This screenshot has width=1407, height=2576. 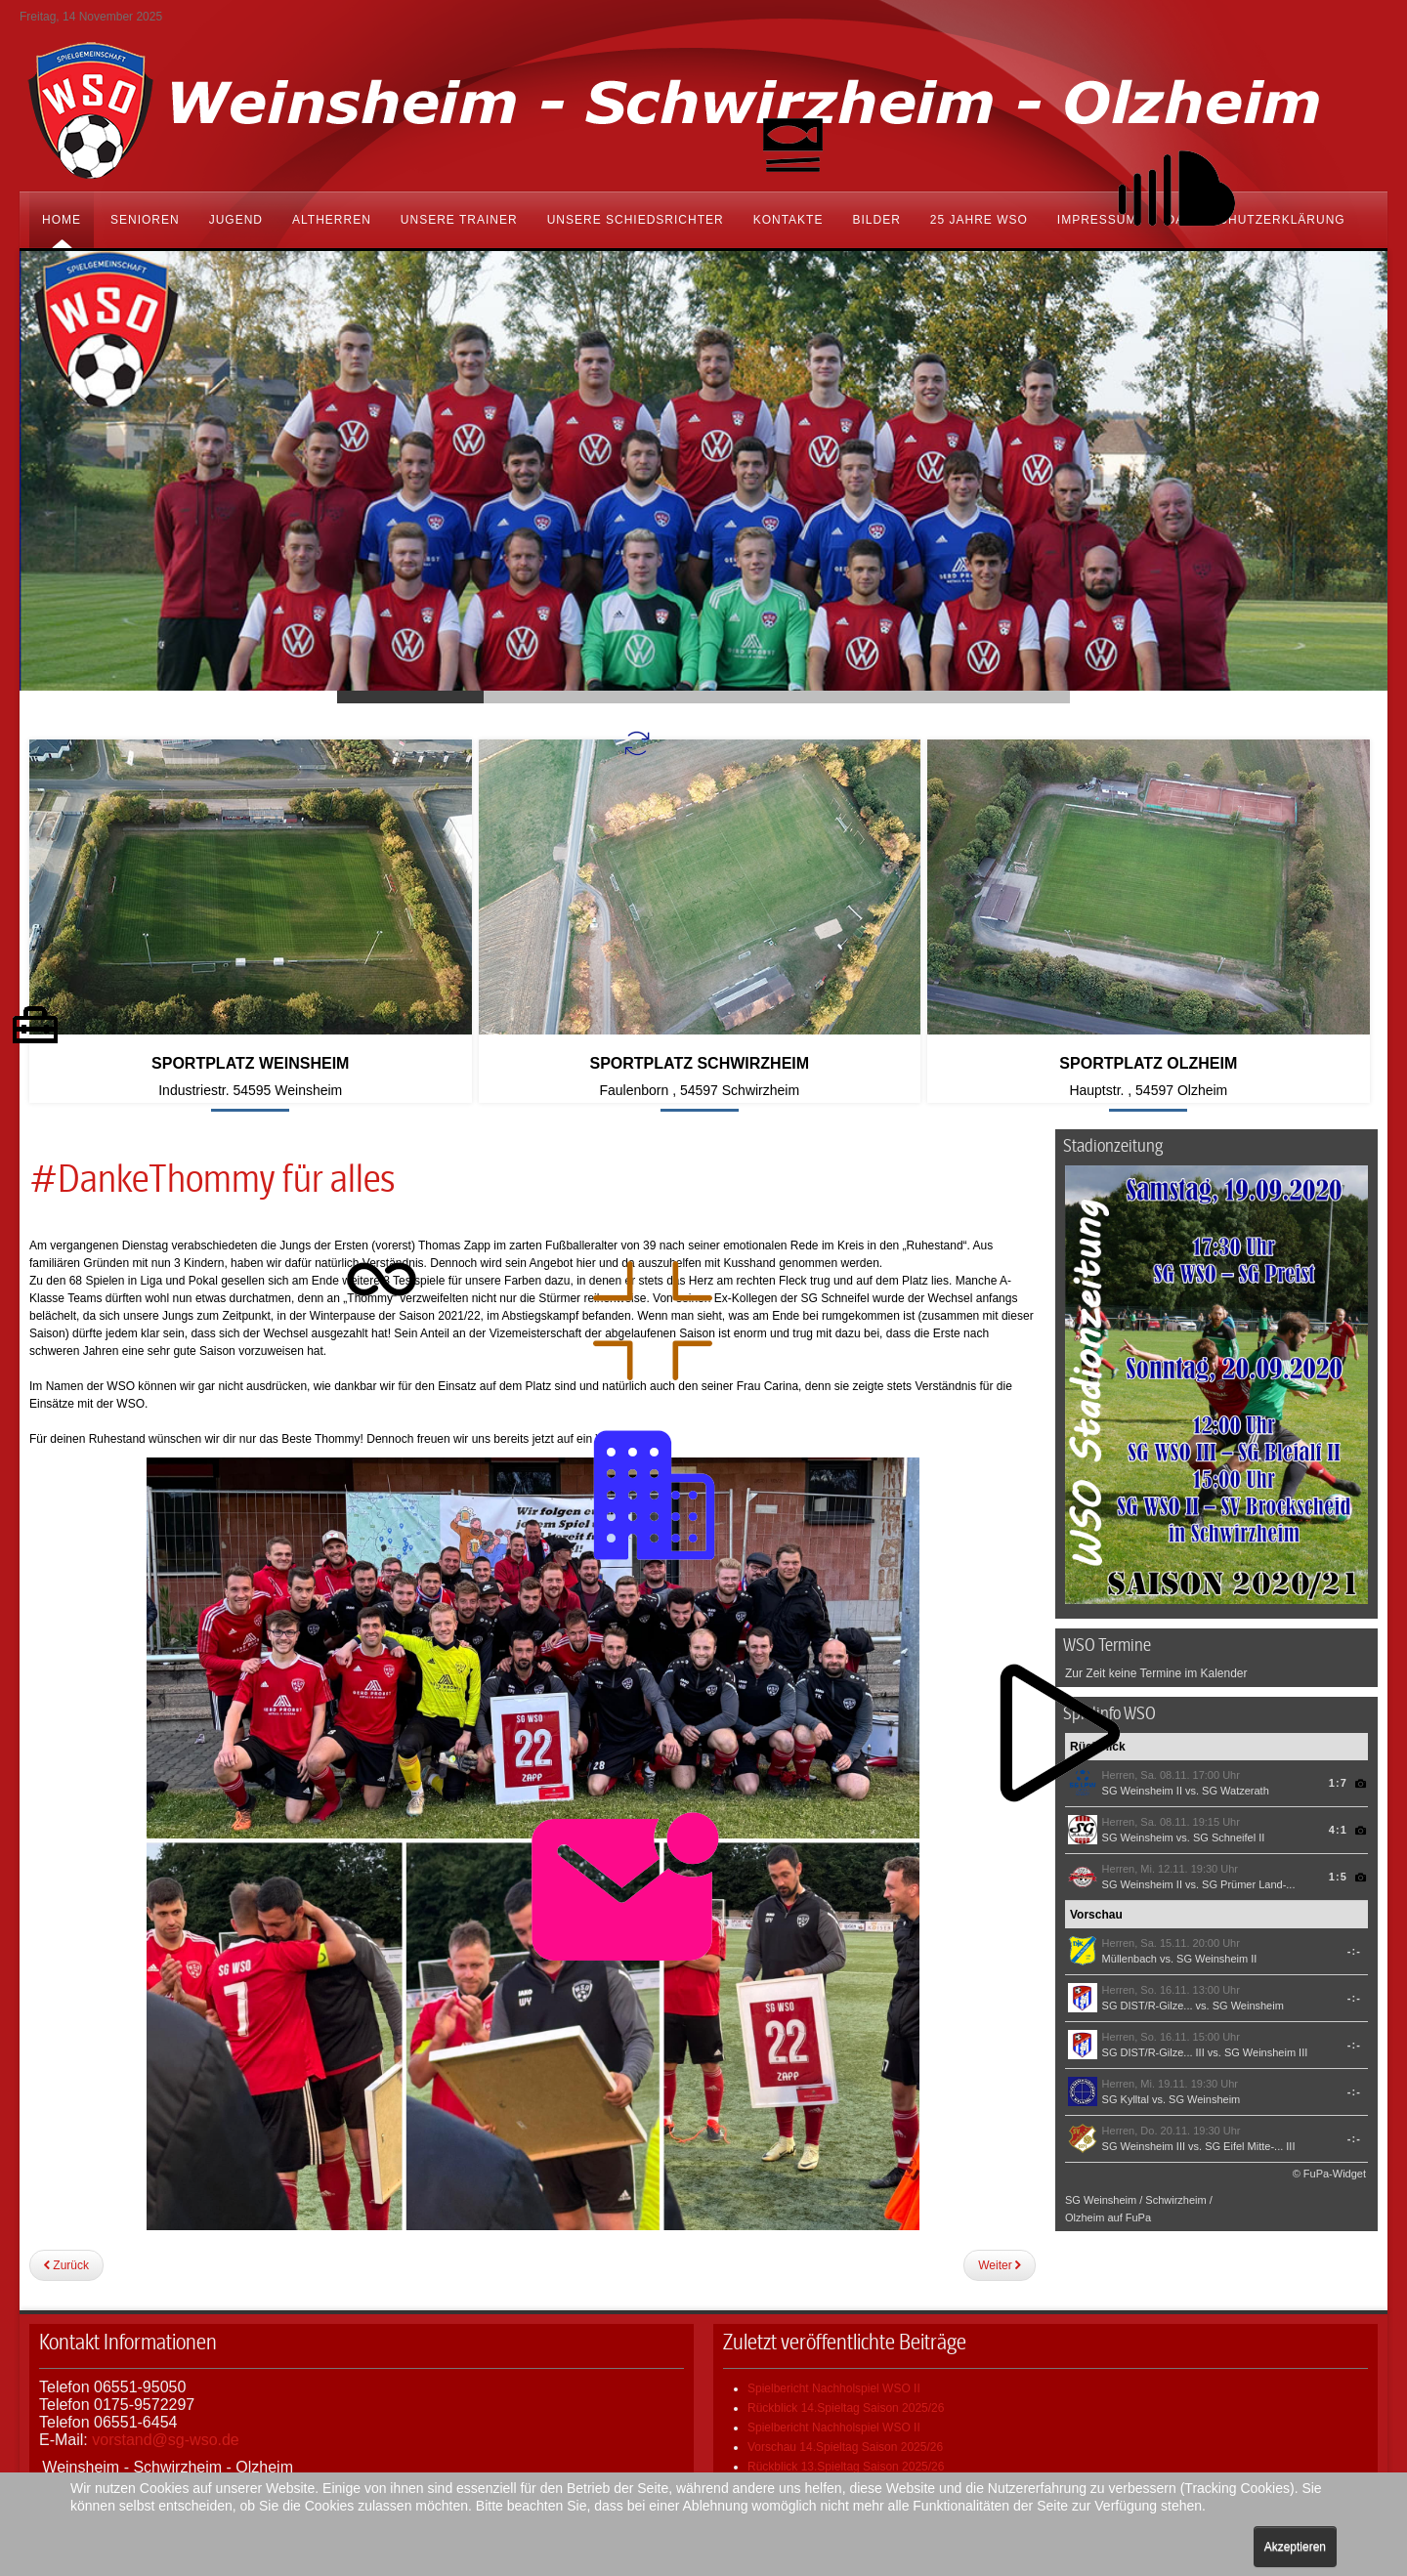 What do you see at coordinates (653, 1321) in the screenshot?
I see `exit fullscreen mode` at bounding box center [653, 1321].